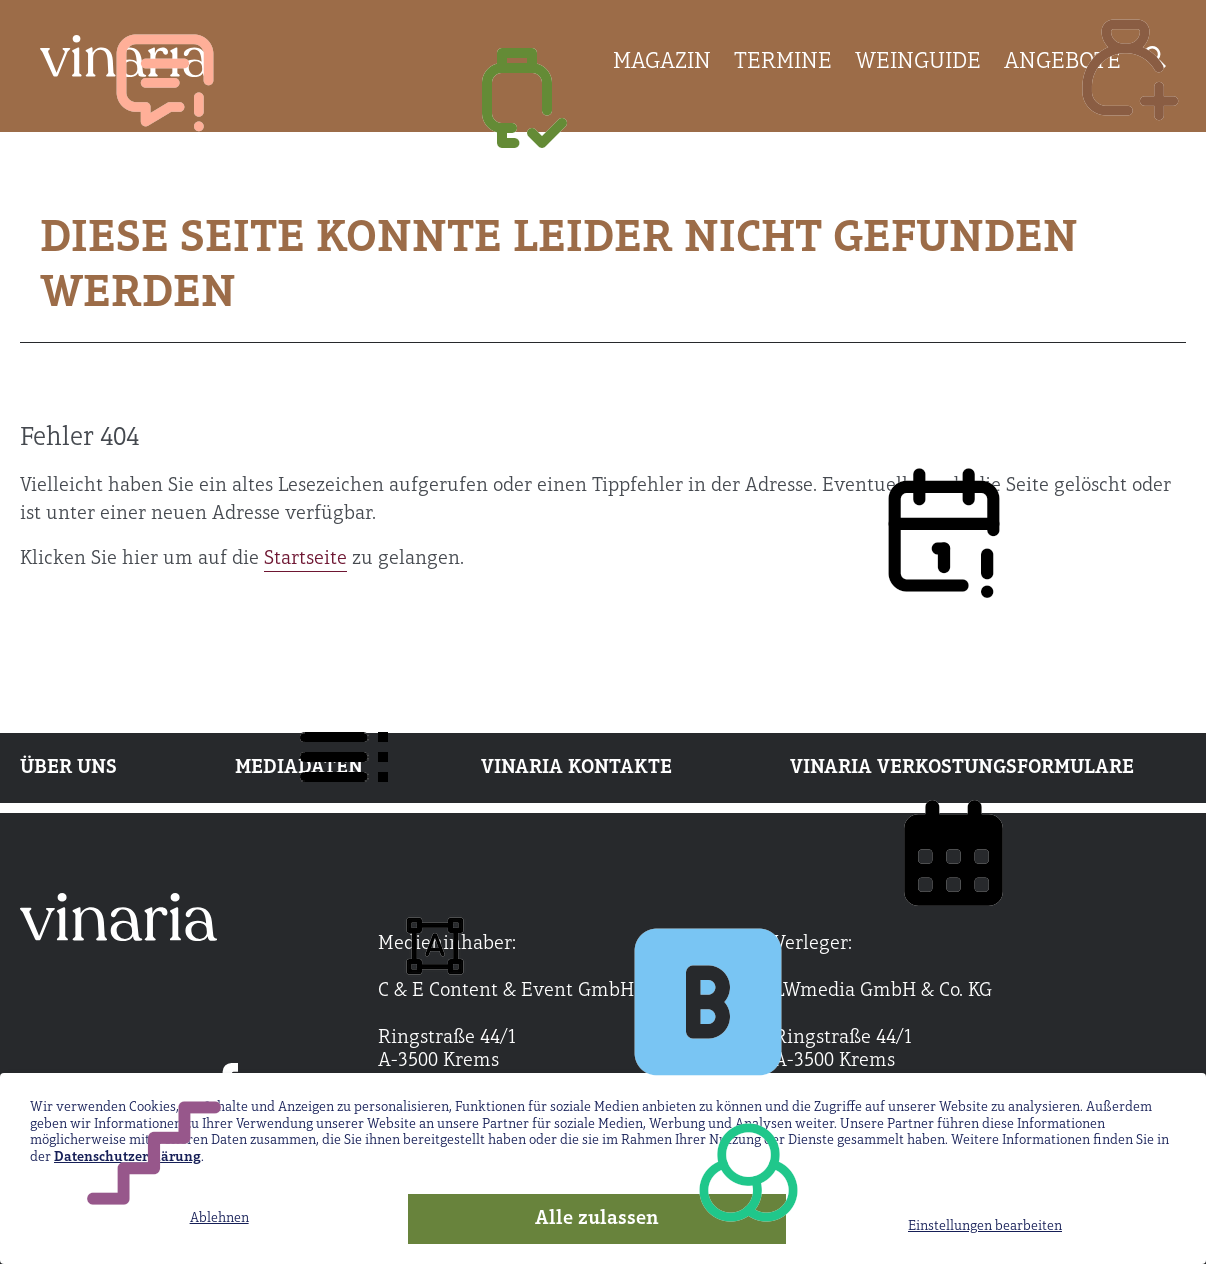 This screenshot has height=1264, width=1206. What do you see at coordinates (708, 1002) in the screenshot?
I see `apply bold formatting to text` at bounding box center [708, 1002].